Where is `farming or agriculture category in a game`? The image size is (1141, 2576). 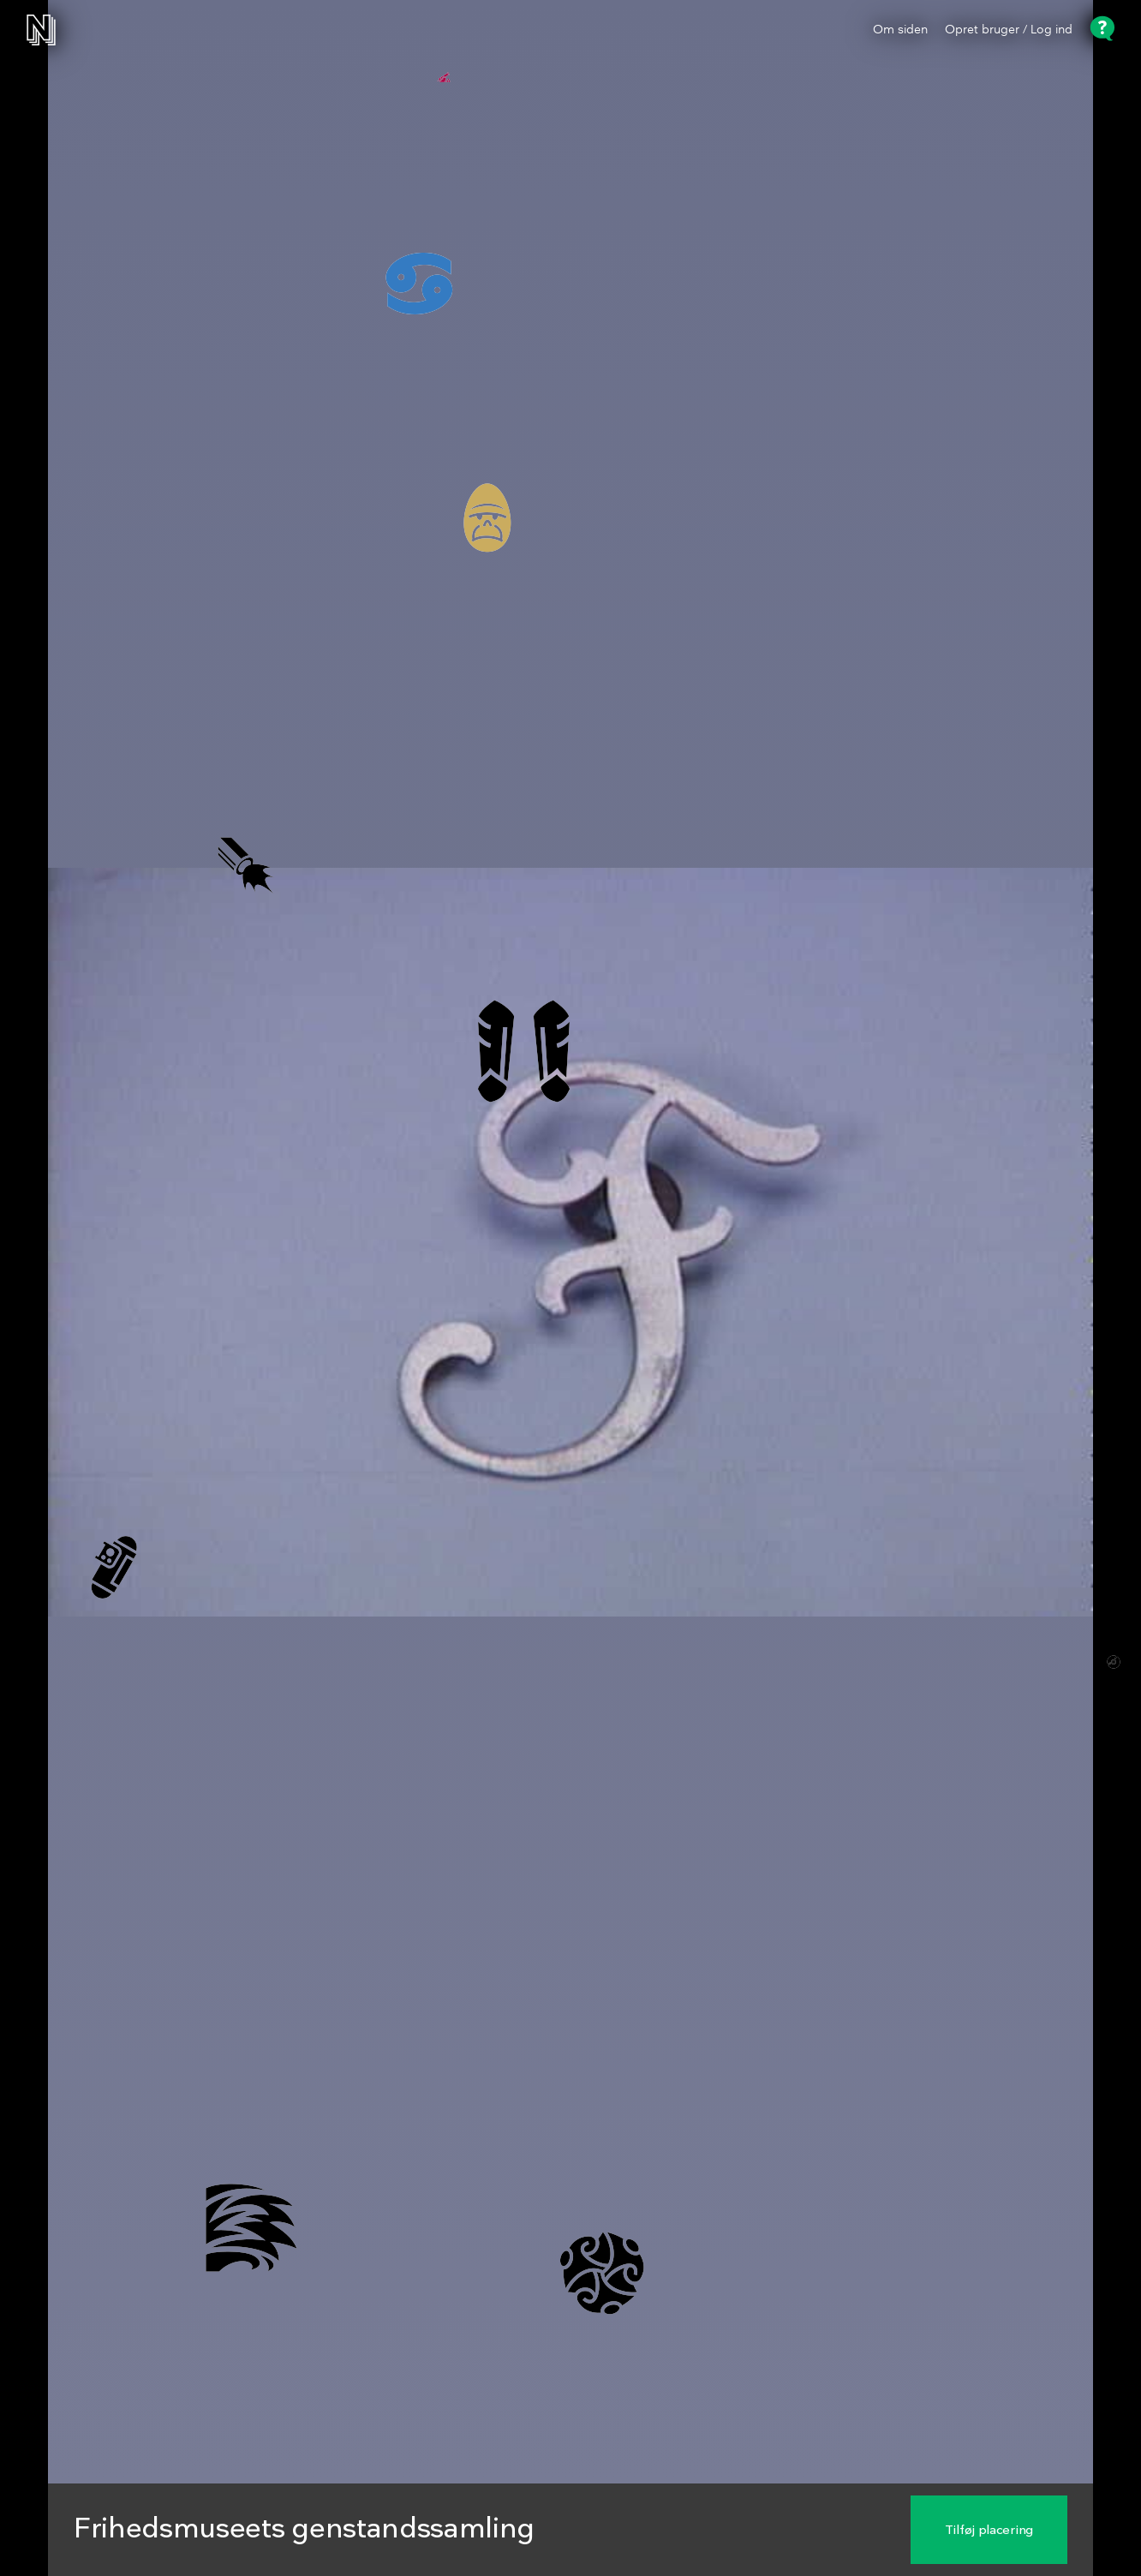 farming or agriculture category in a game is located at coordinates (602, 2273).